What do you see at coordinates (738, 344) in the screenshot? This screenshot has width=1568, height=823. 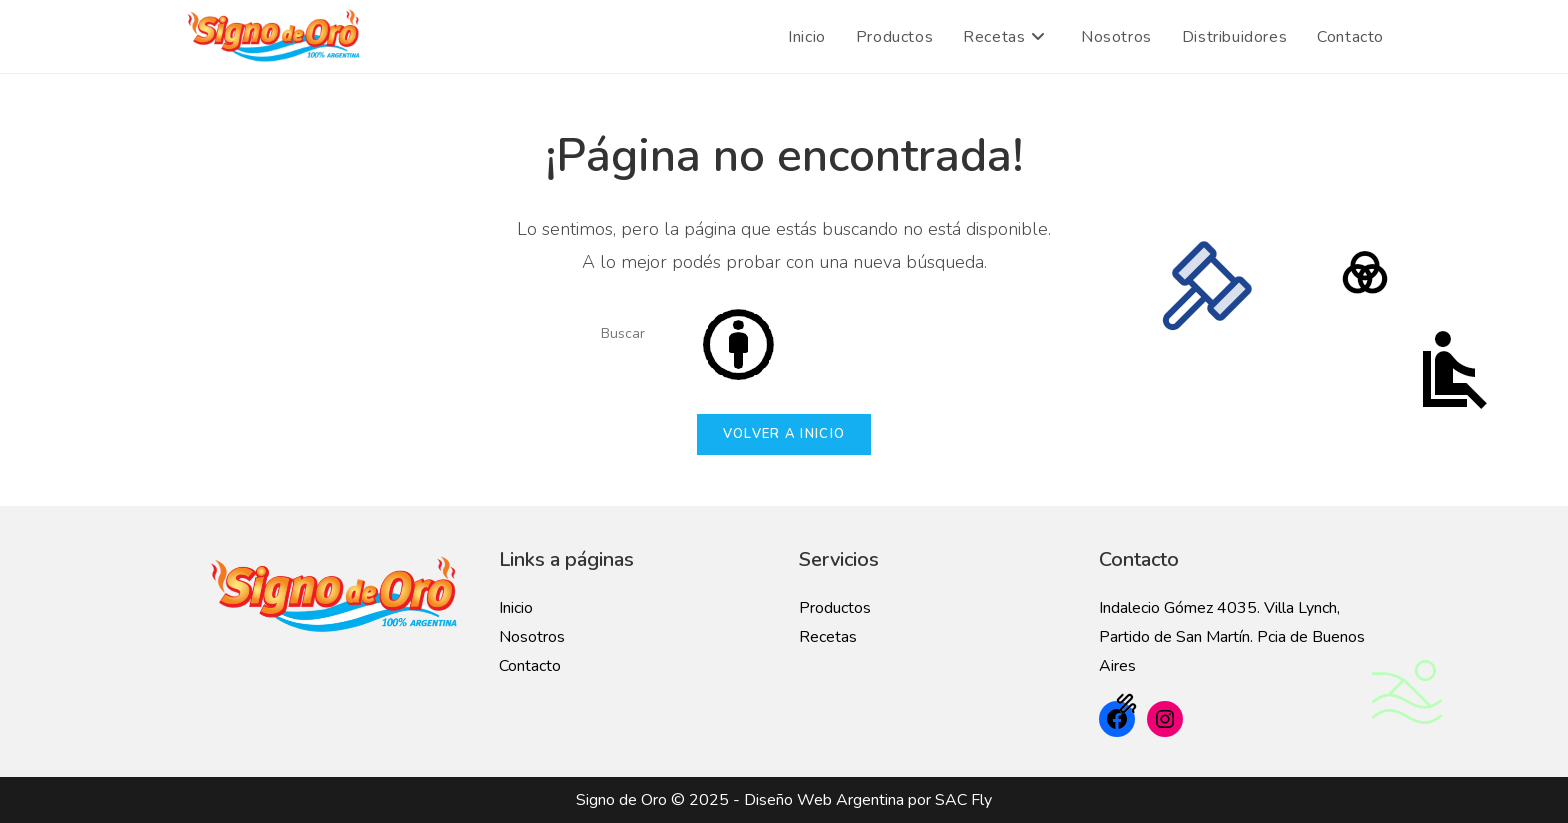 I see `view attribution or credits information` at bounding box center [738, 344].